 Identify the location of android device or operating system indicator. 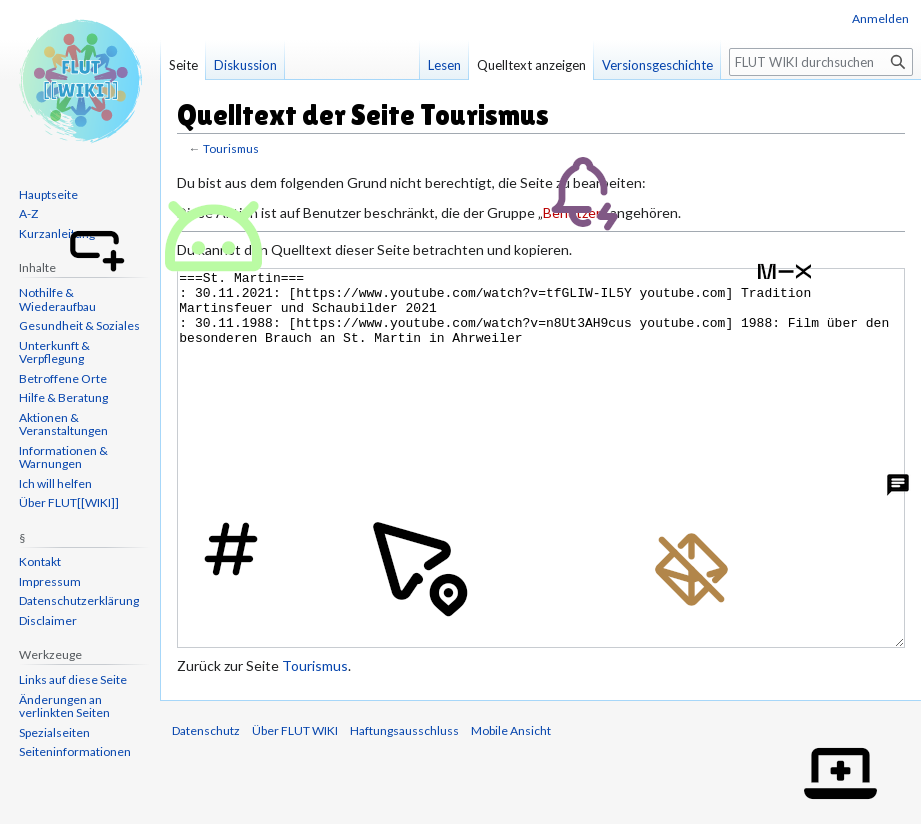
(213, 239).